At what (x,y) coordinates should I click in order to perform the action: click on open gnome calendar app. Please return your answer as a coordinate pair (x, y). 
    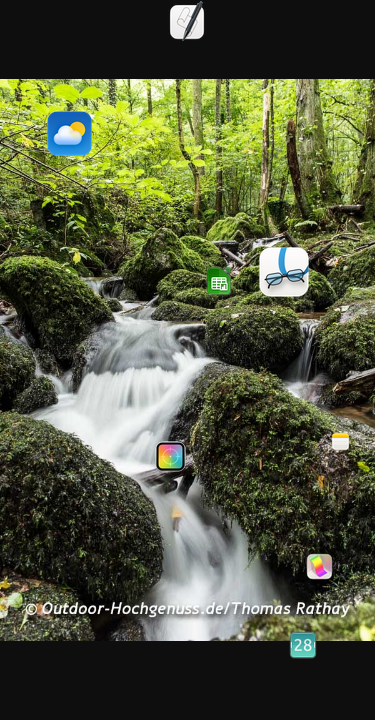
    Looking at the image, I should click on (303, 645).